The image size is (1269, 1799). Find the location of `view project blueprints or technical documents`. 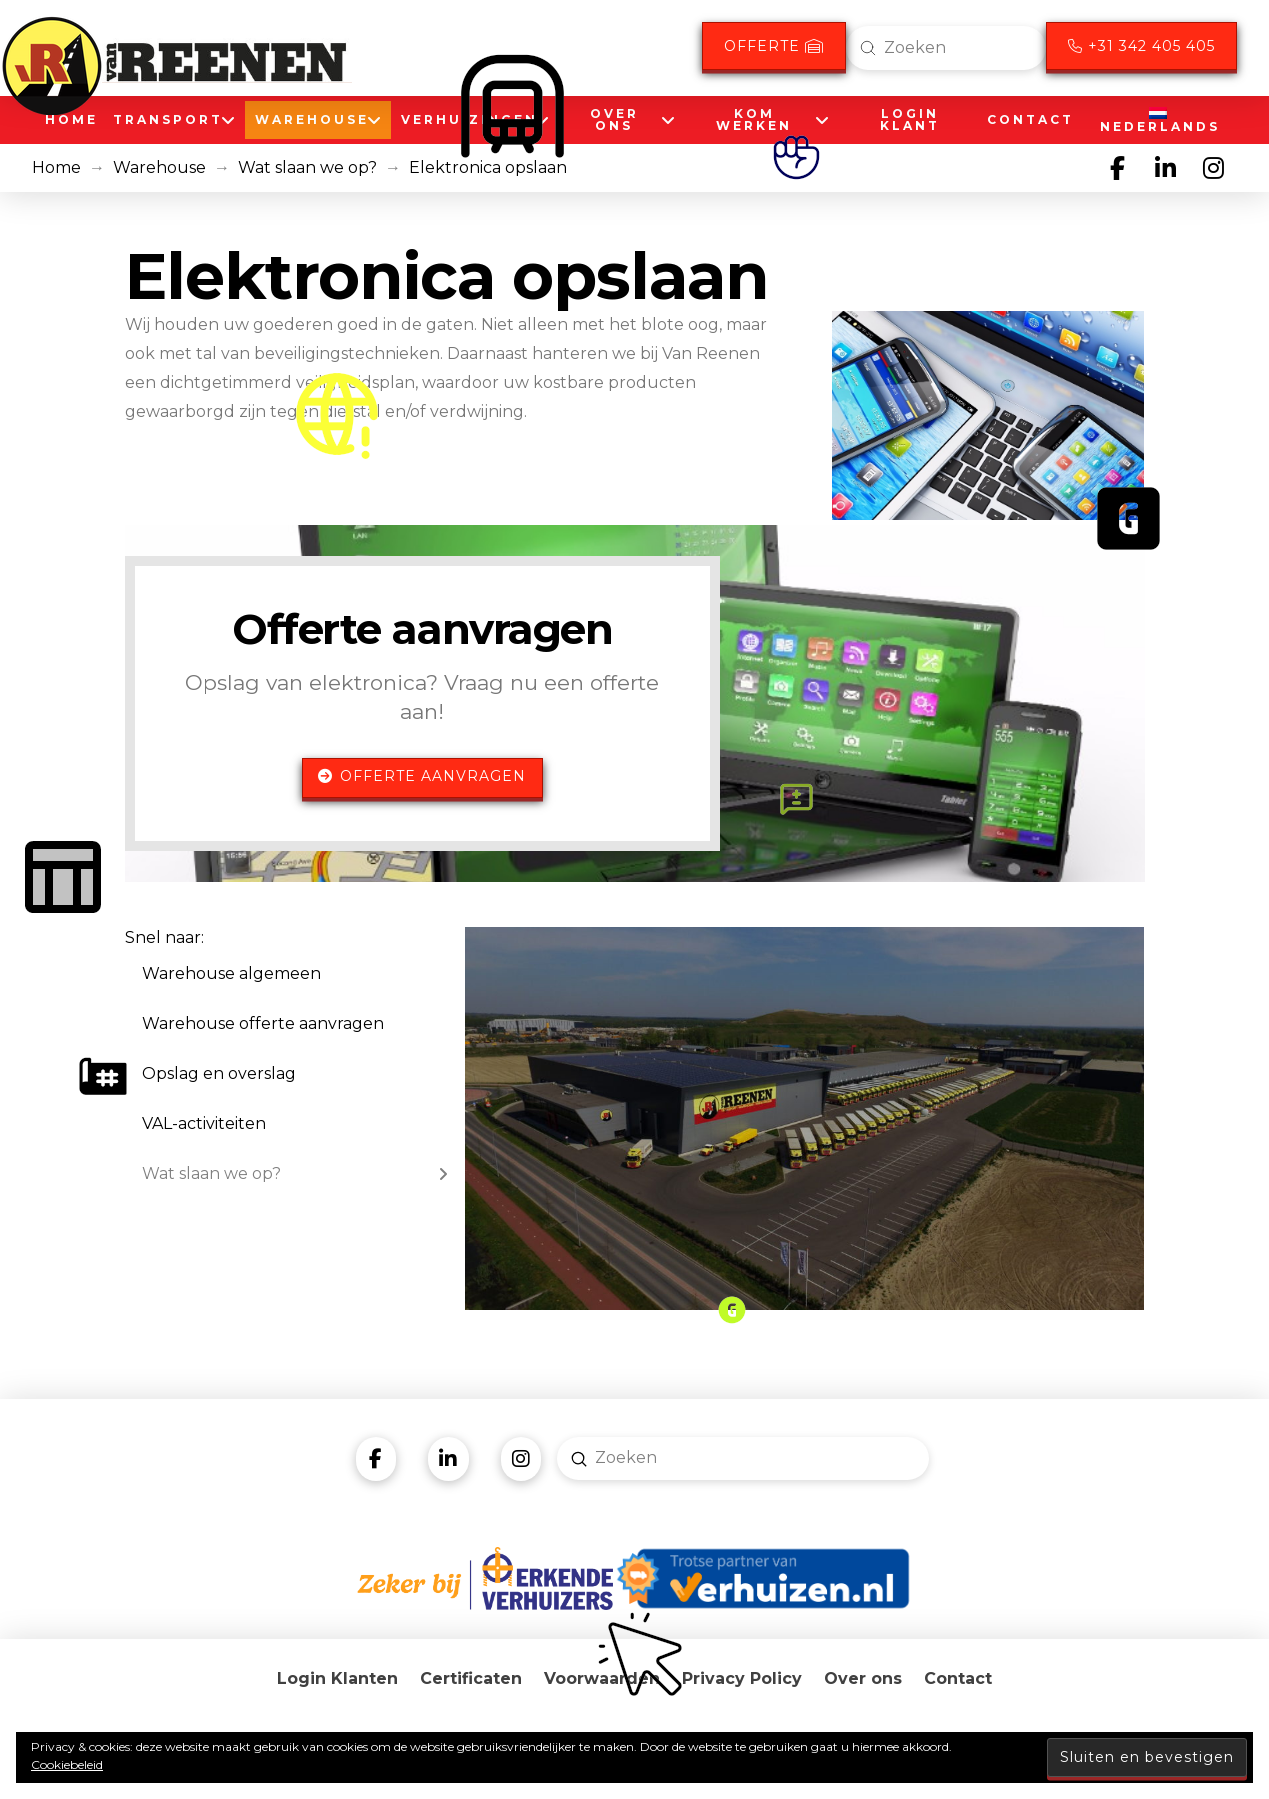

view project blueprints or technical documents is located at coordinates (103, 1078).